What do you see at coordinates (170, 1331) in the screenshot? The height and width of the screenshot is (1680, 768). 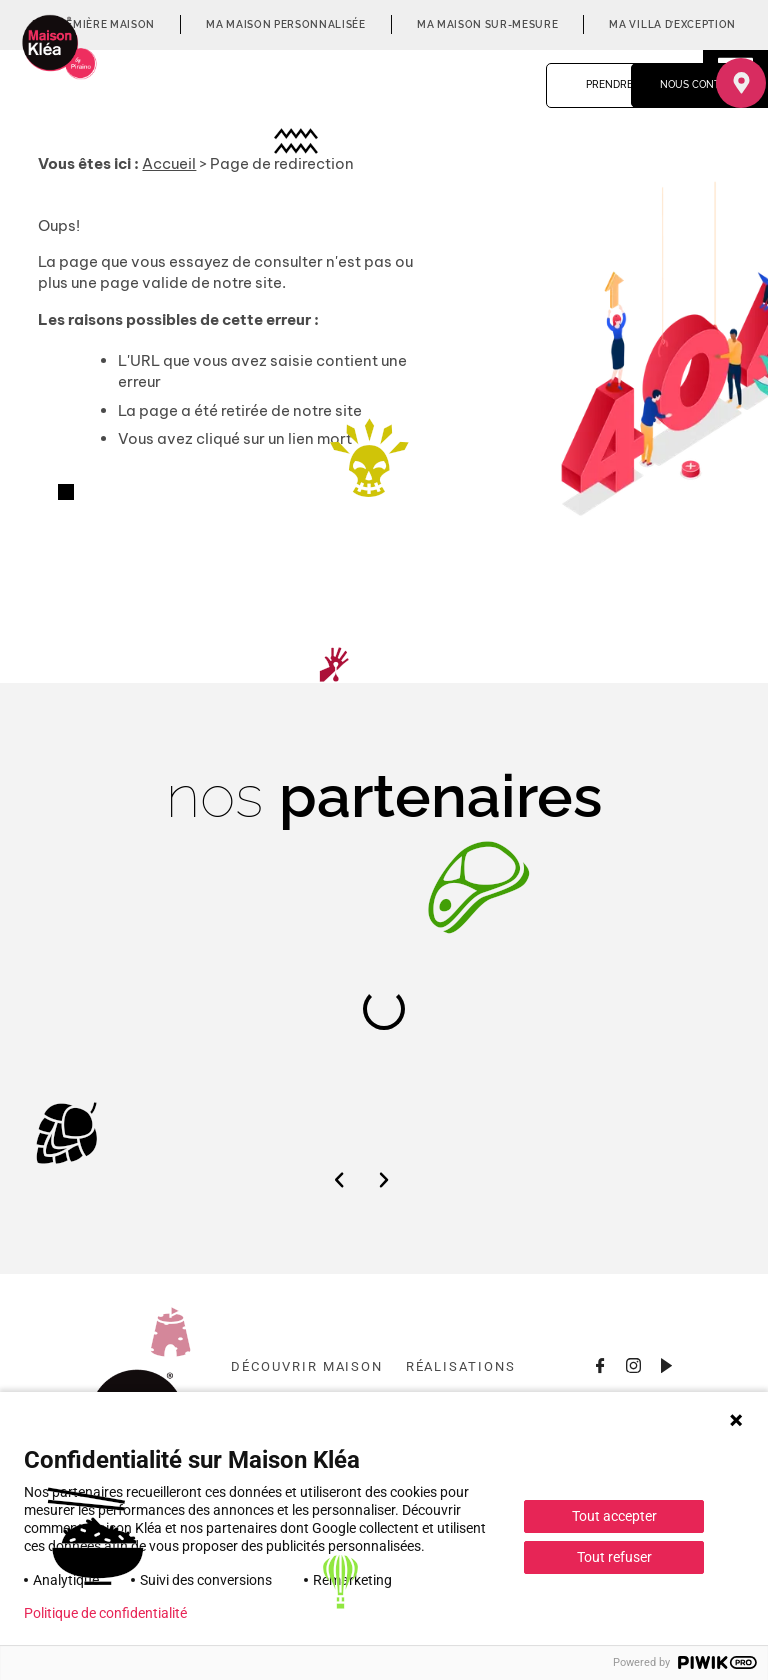 I see `access beach or sandbox game mode` at bounding box center [170, 1331].